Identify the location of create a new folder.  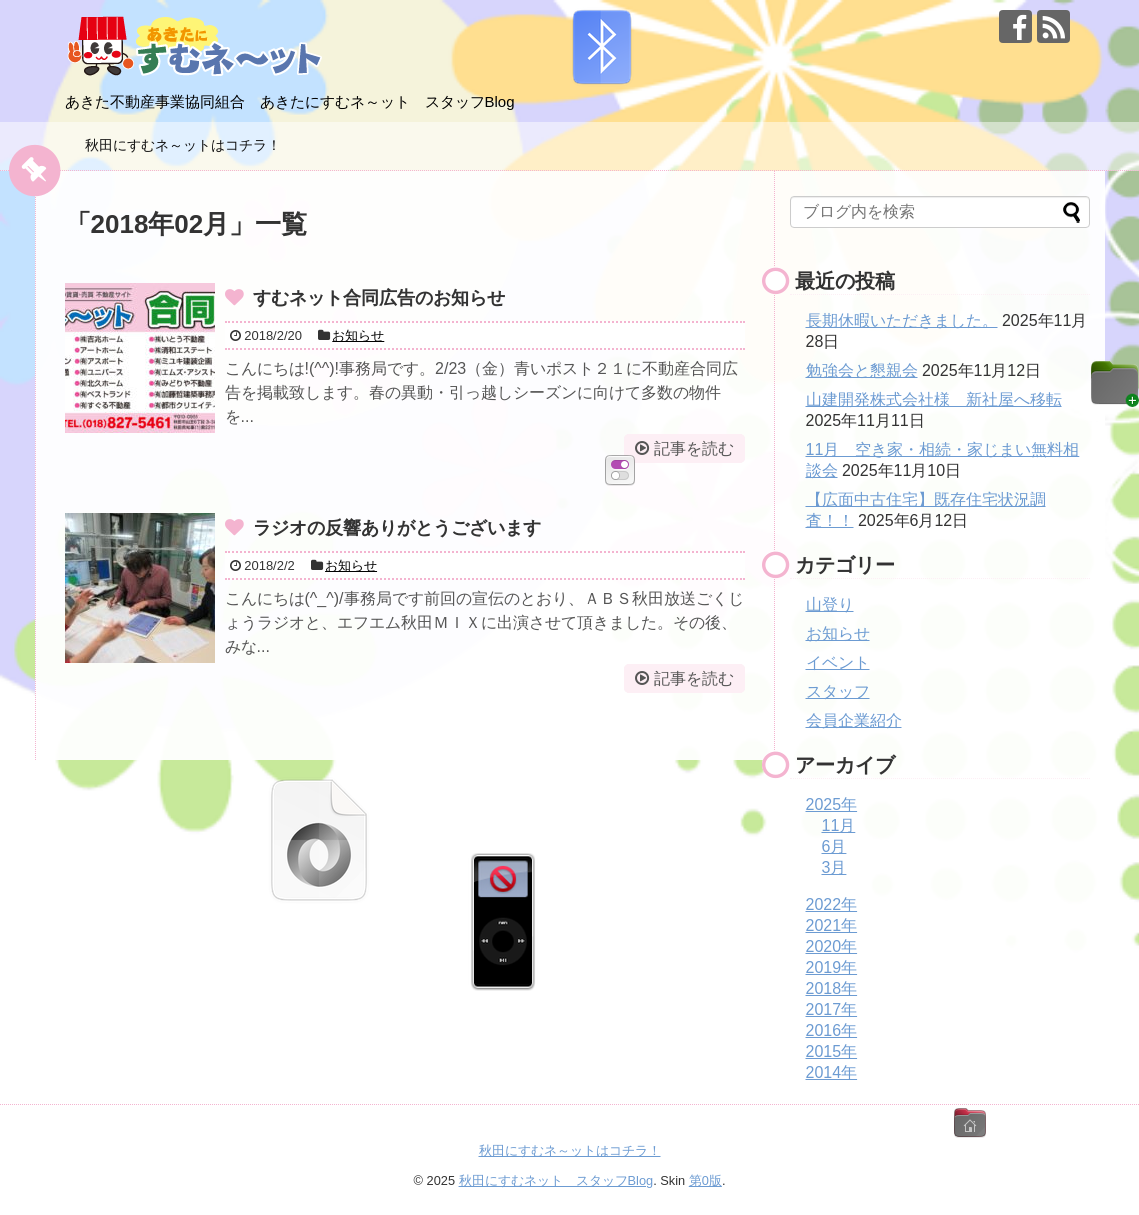
(1114, 382).